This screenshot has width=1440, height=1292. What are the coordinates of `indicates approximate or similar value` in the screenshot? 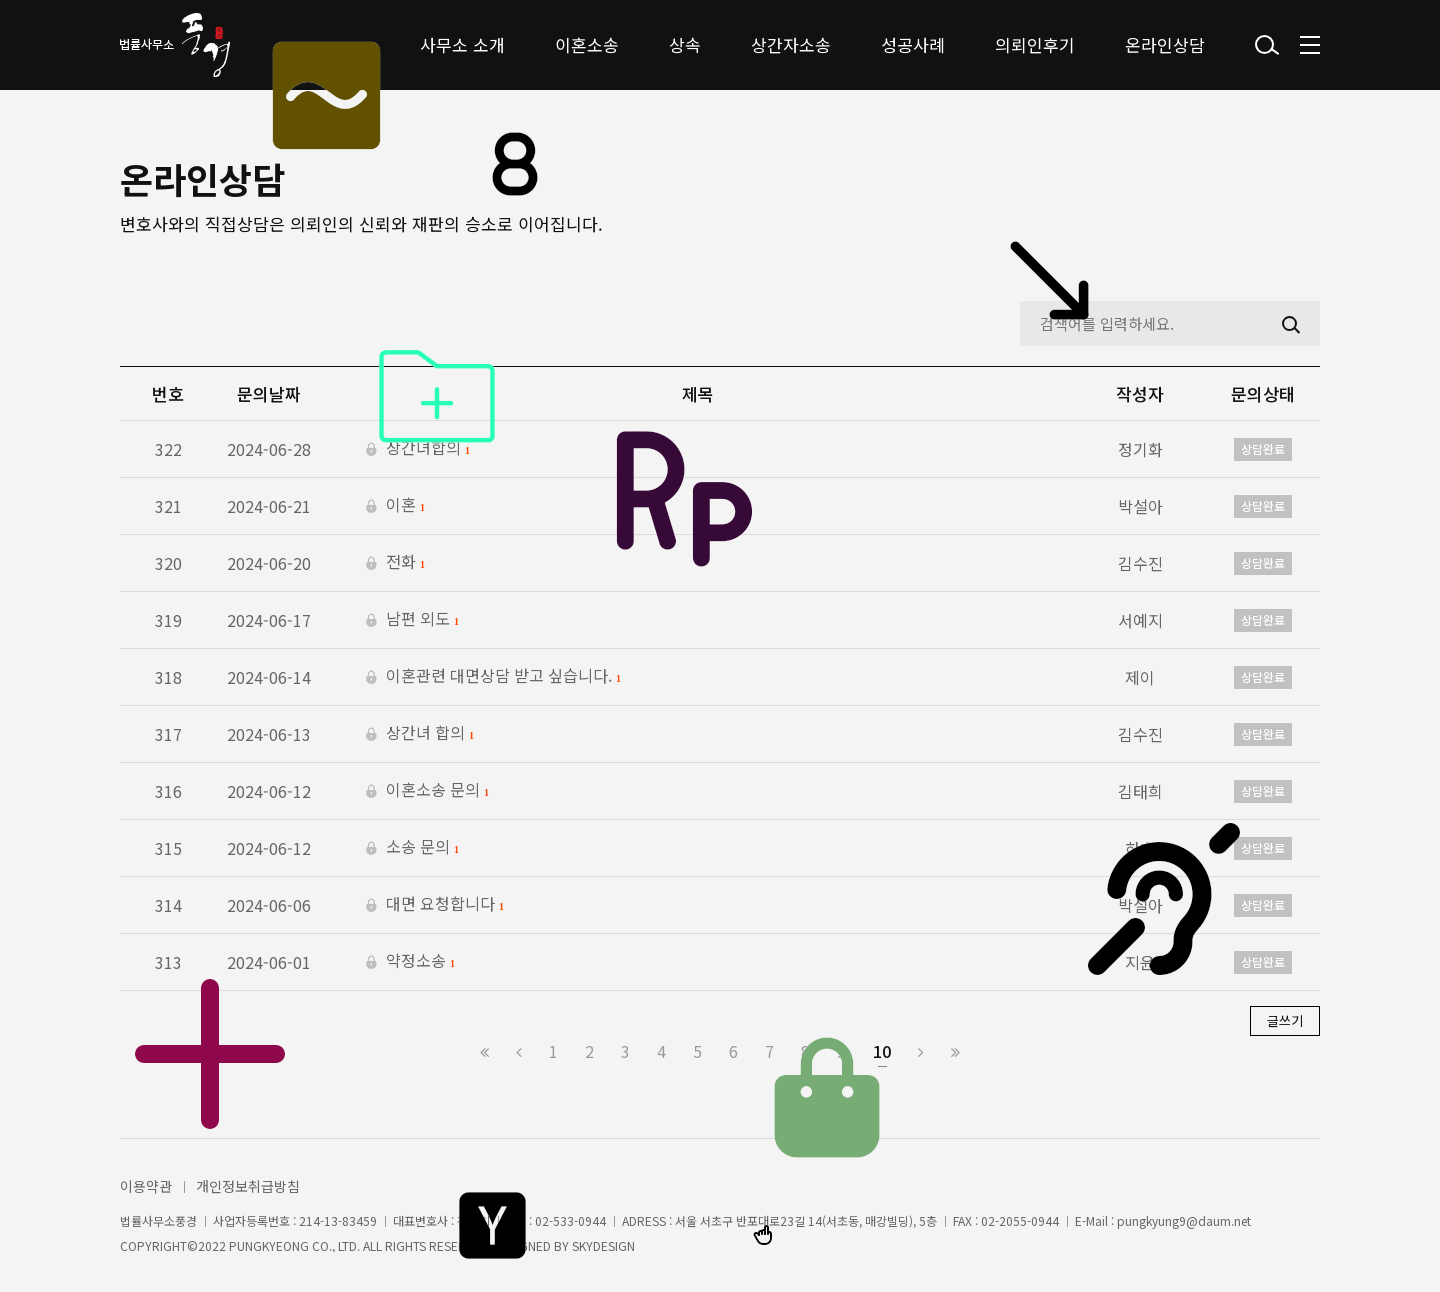 It's located at (326, 95).